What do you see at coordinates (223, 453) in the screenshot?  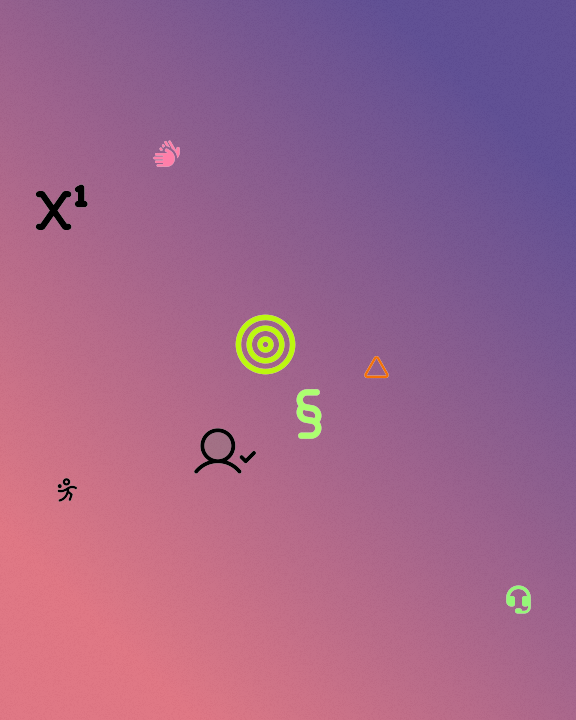 I see `confirm or verify a user account` at bounding box center [223, 453].